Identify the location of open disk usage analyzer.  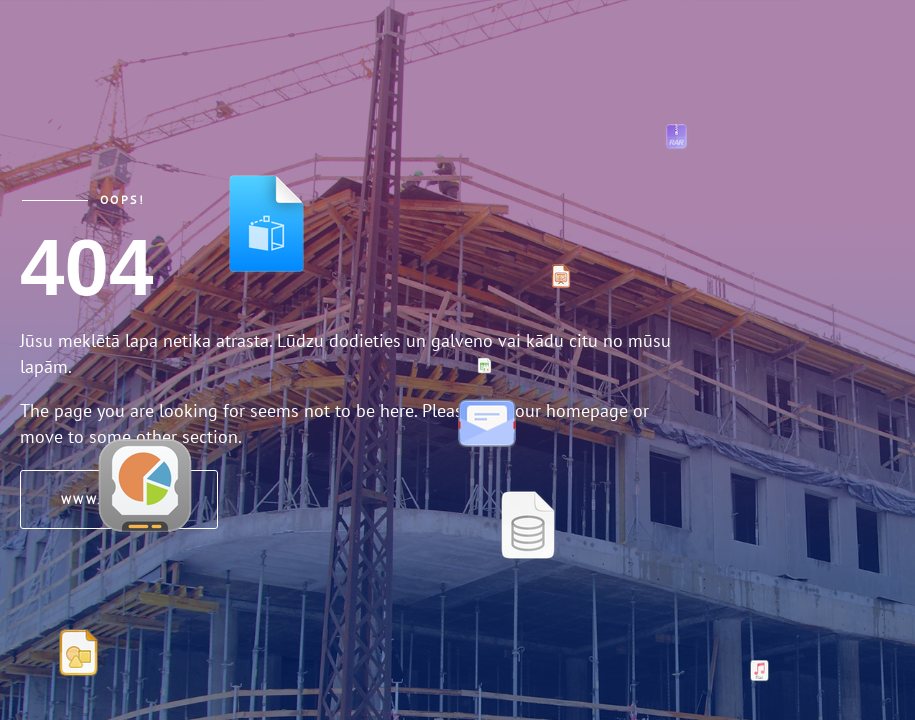
(145, 487).